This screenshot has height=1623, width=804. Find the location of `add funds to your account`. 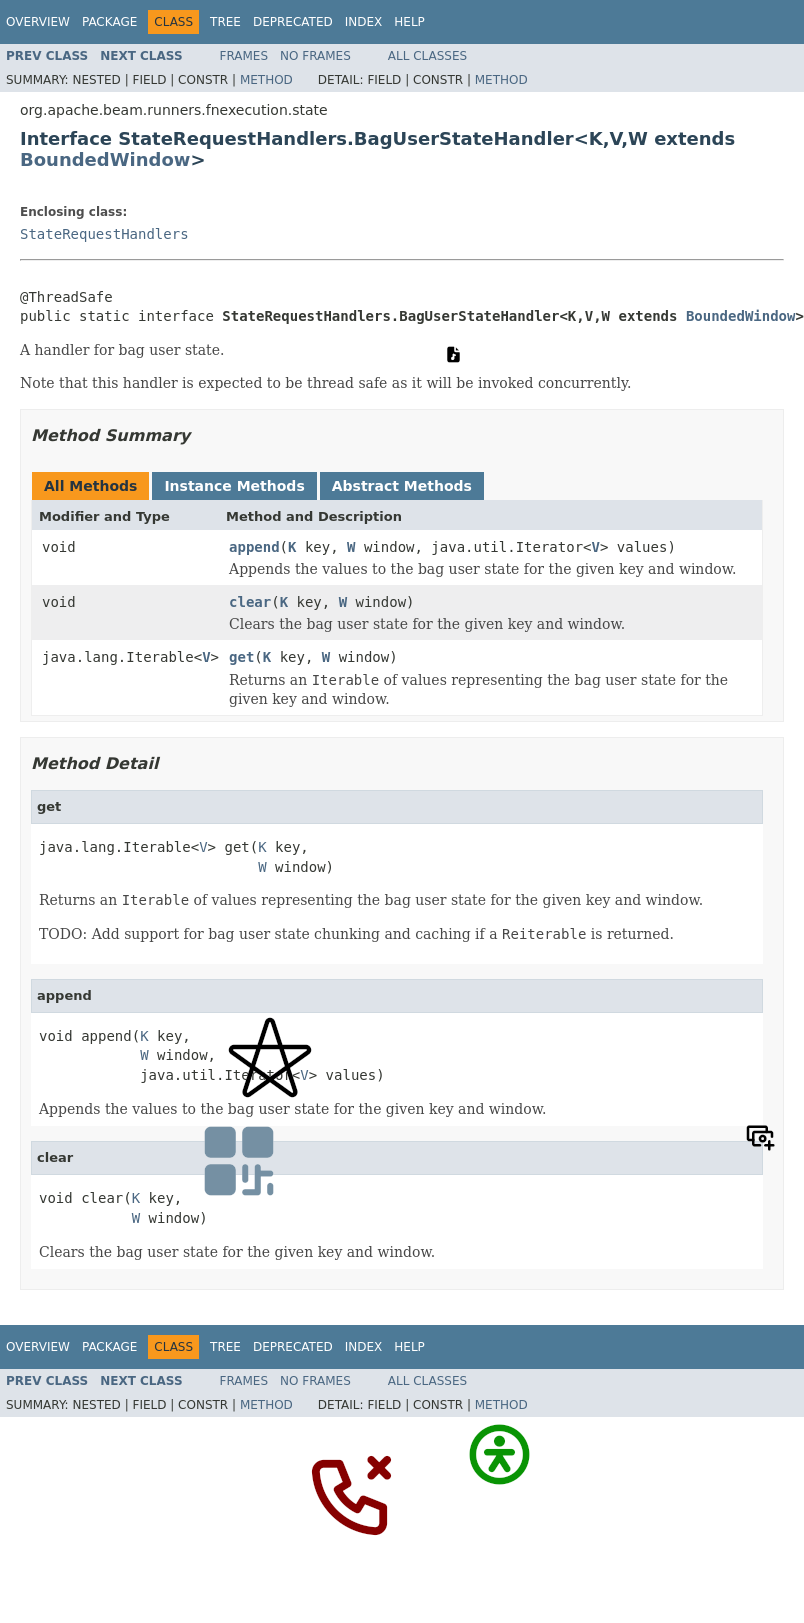

add funds to your account is located at coordinates (760, 1136).